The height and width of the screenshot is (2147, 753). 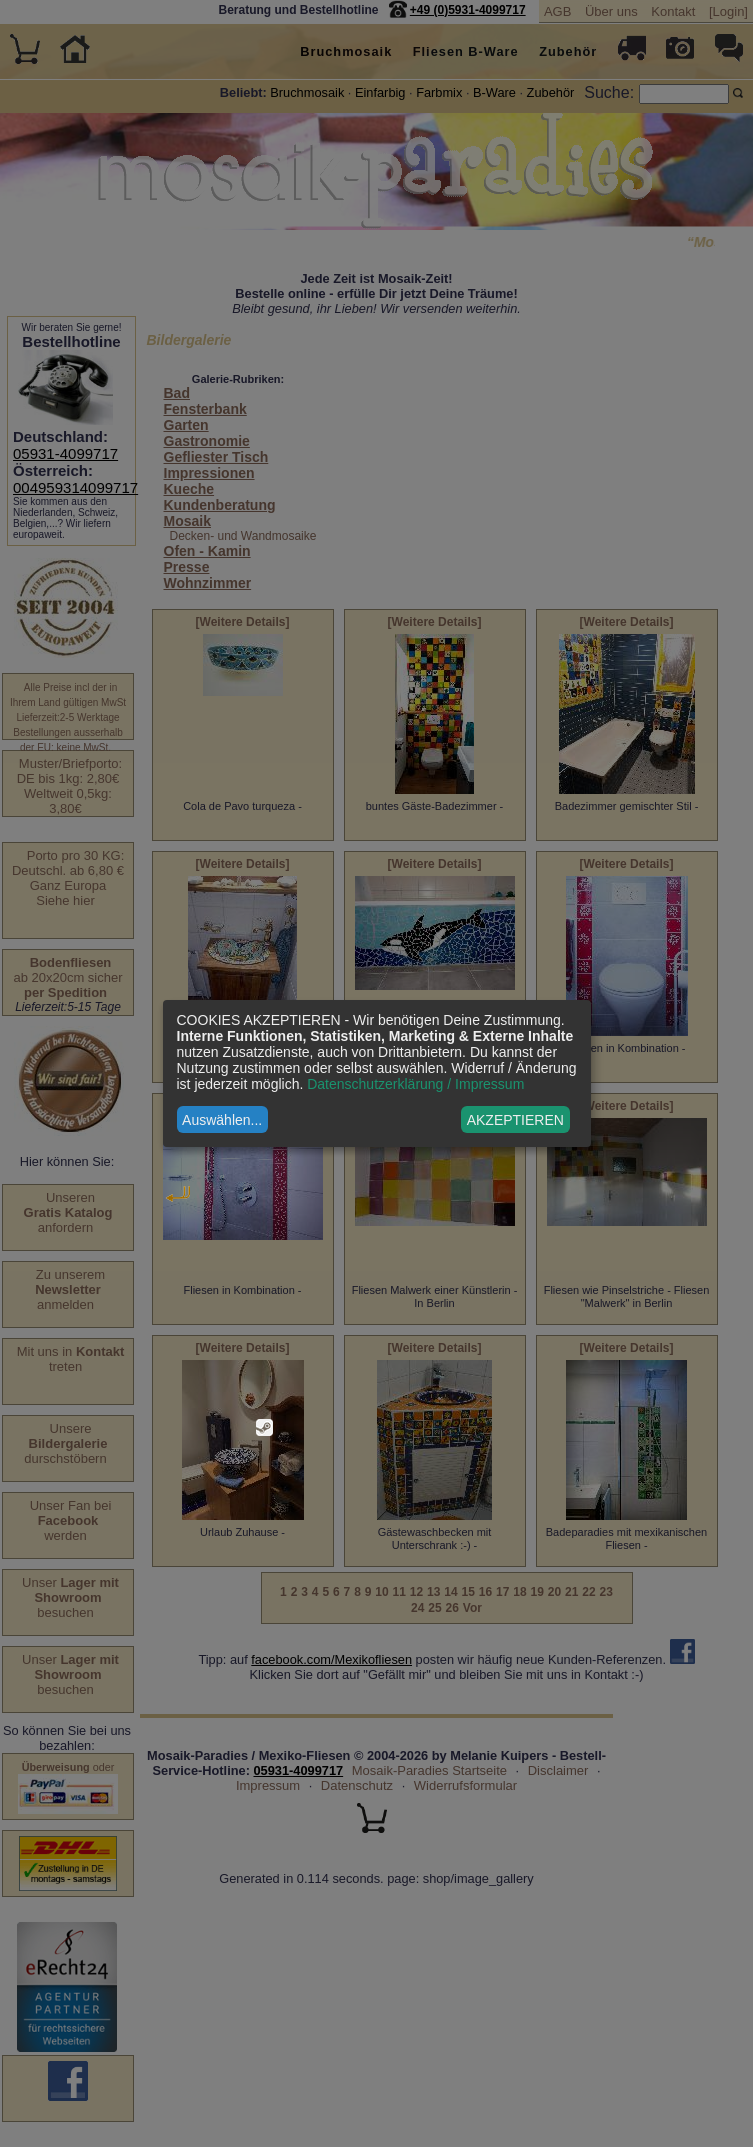 What do you see at coordinates (177, 1192) in the screenshot?
I see `reply to all recipients of an email` at bounding box center [177, 1192].